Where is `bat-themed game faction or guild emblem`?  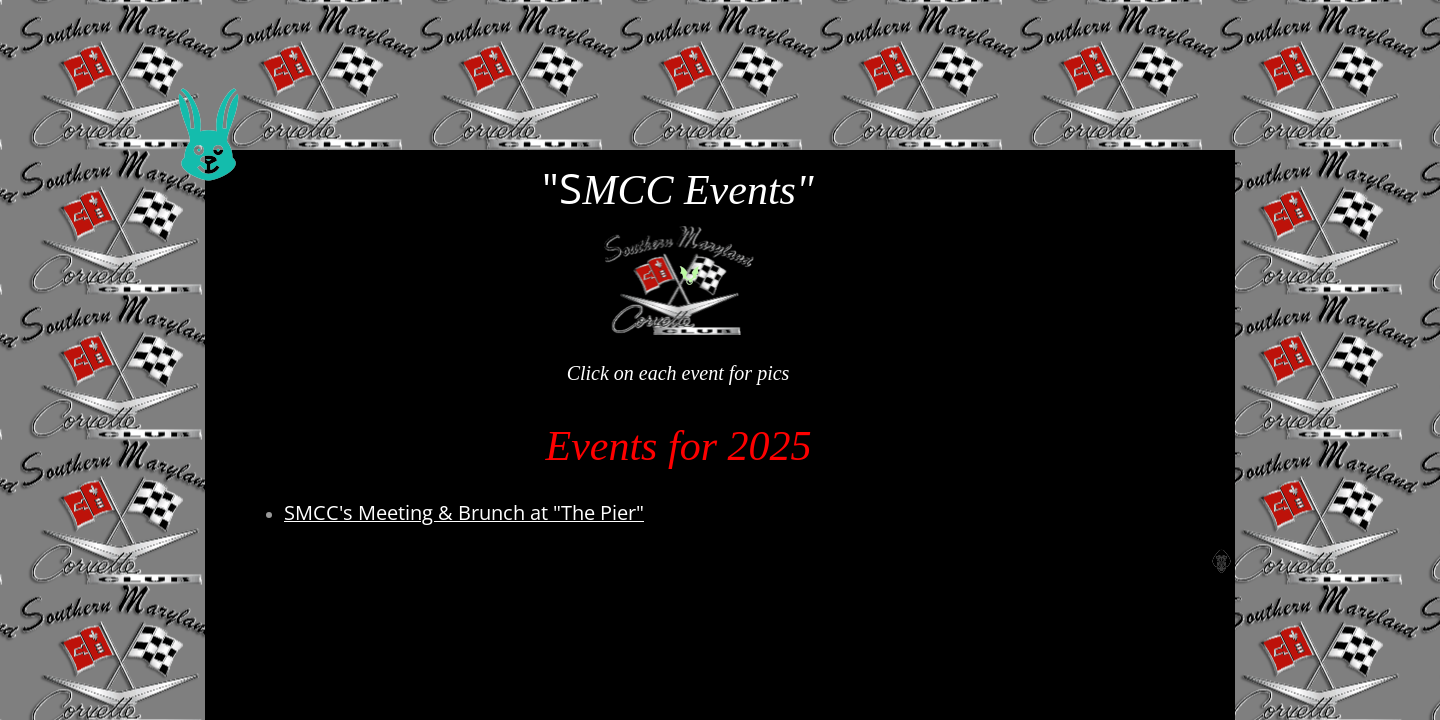
bat-themed game faction or guild emblem is located at coordinates (689, 275).